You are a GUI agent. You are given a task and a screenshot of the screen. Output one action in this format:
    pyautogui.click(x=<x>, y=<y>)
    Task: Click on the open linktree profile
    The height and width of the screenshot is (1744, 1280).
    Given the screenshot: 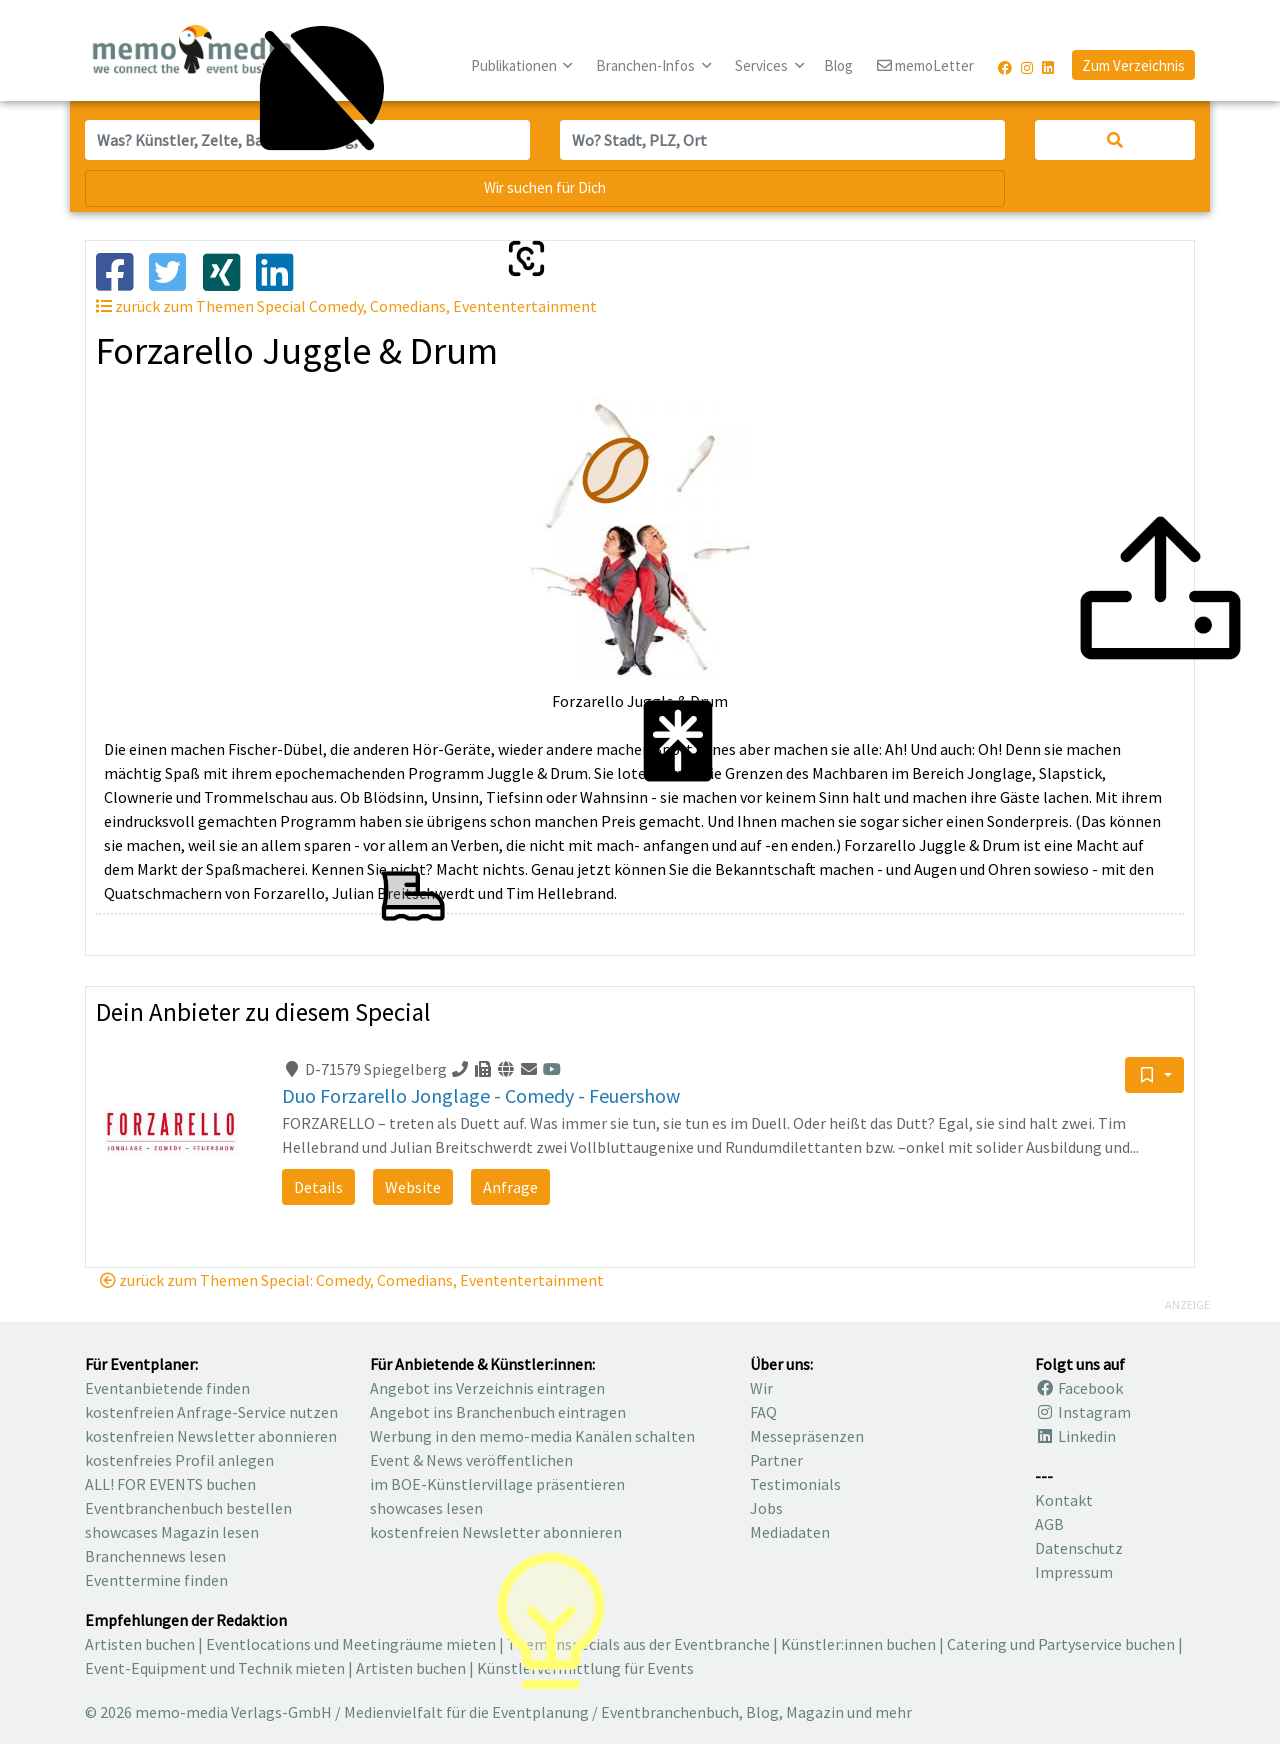 What is the action you would take?
    pyautogui.click(x=678, y=741)
    